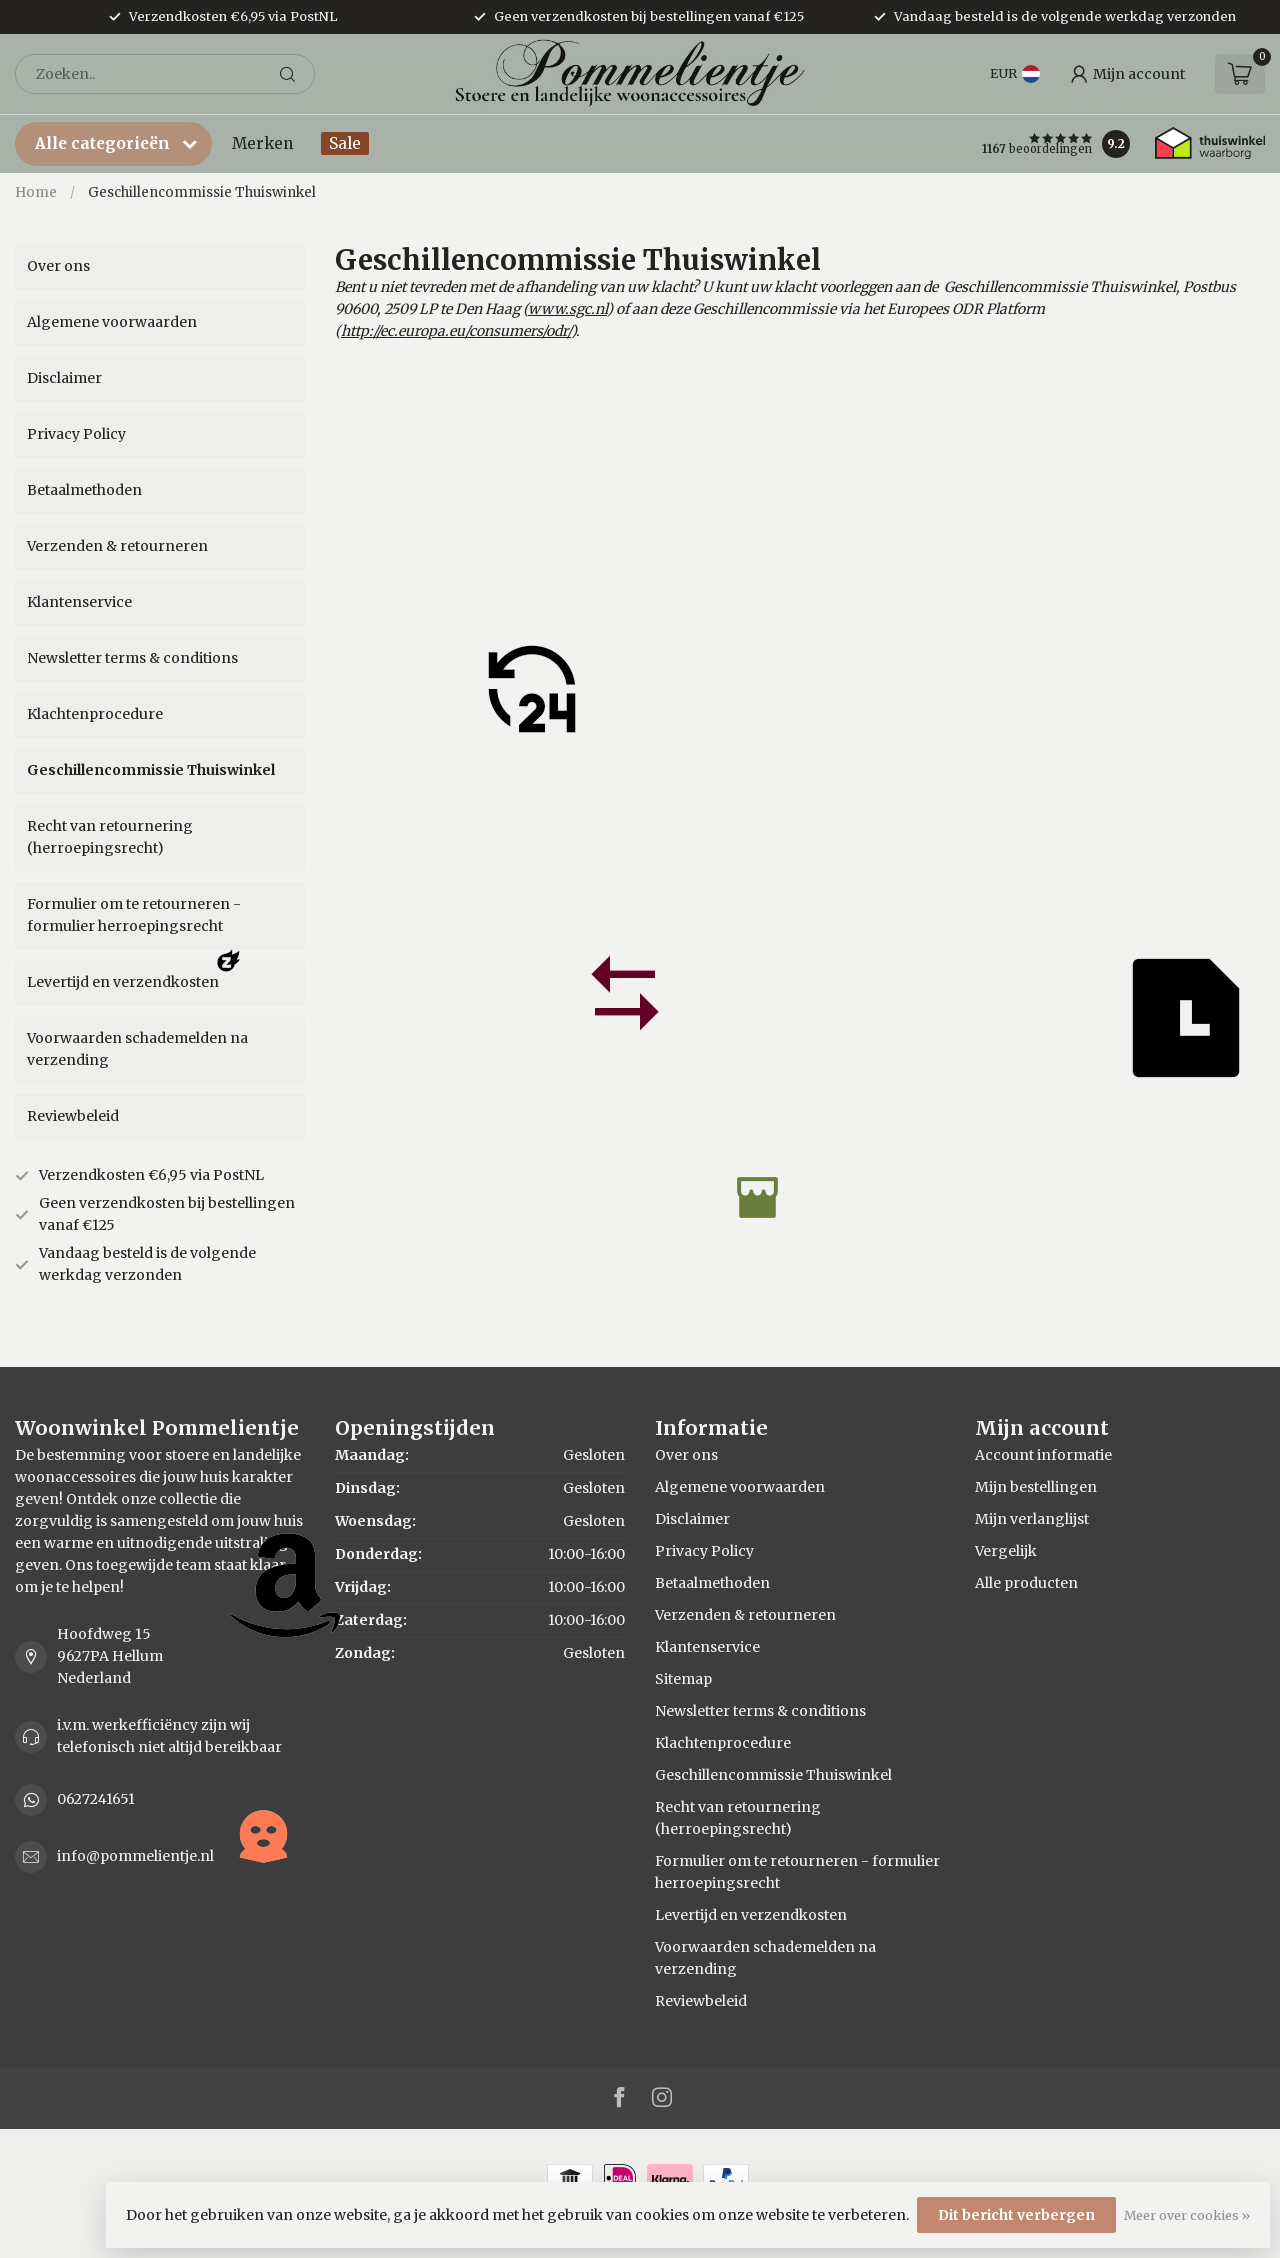 The height and width of the screenshot is (2258, 1280). What do you see at coordinates (532, 689) in the screenshot?
I see `indicates 24/7 availability or round-the-clock service` at bounding box center [532, 689].